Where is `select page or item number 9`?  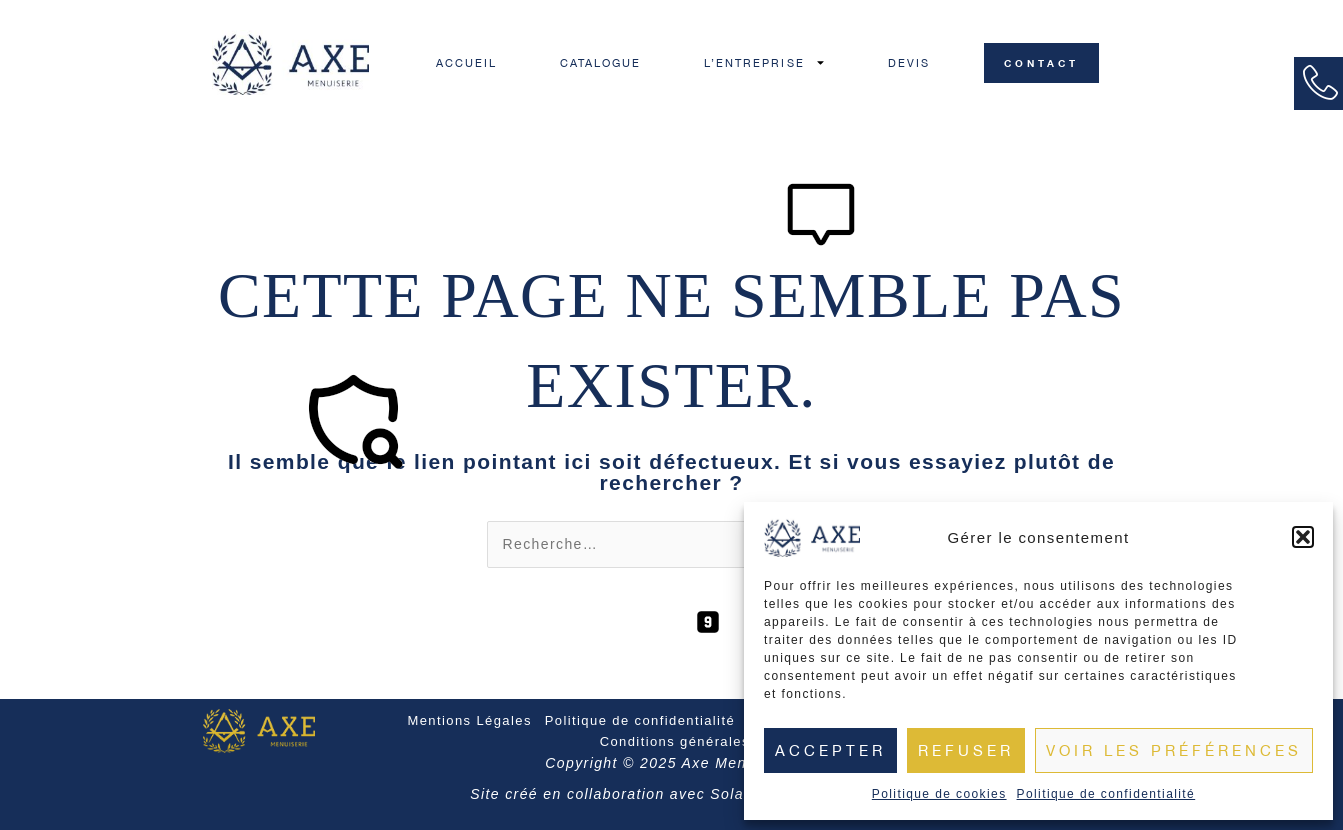
select page or item number 9 is located at coordinates (708, 622).